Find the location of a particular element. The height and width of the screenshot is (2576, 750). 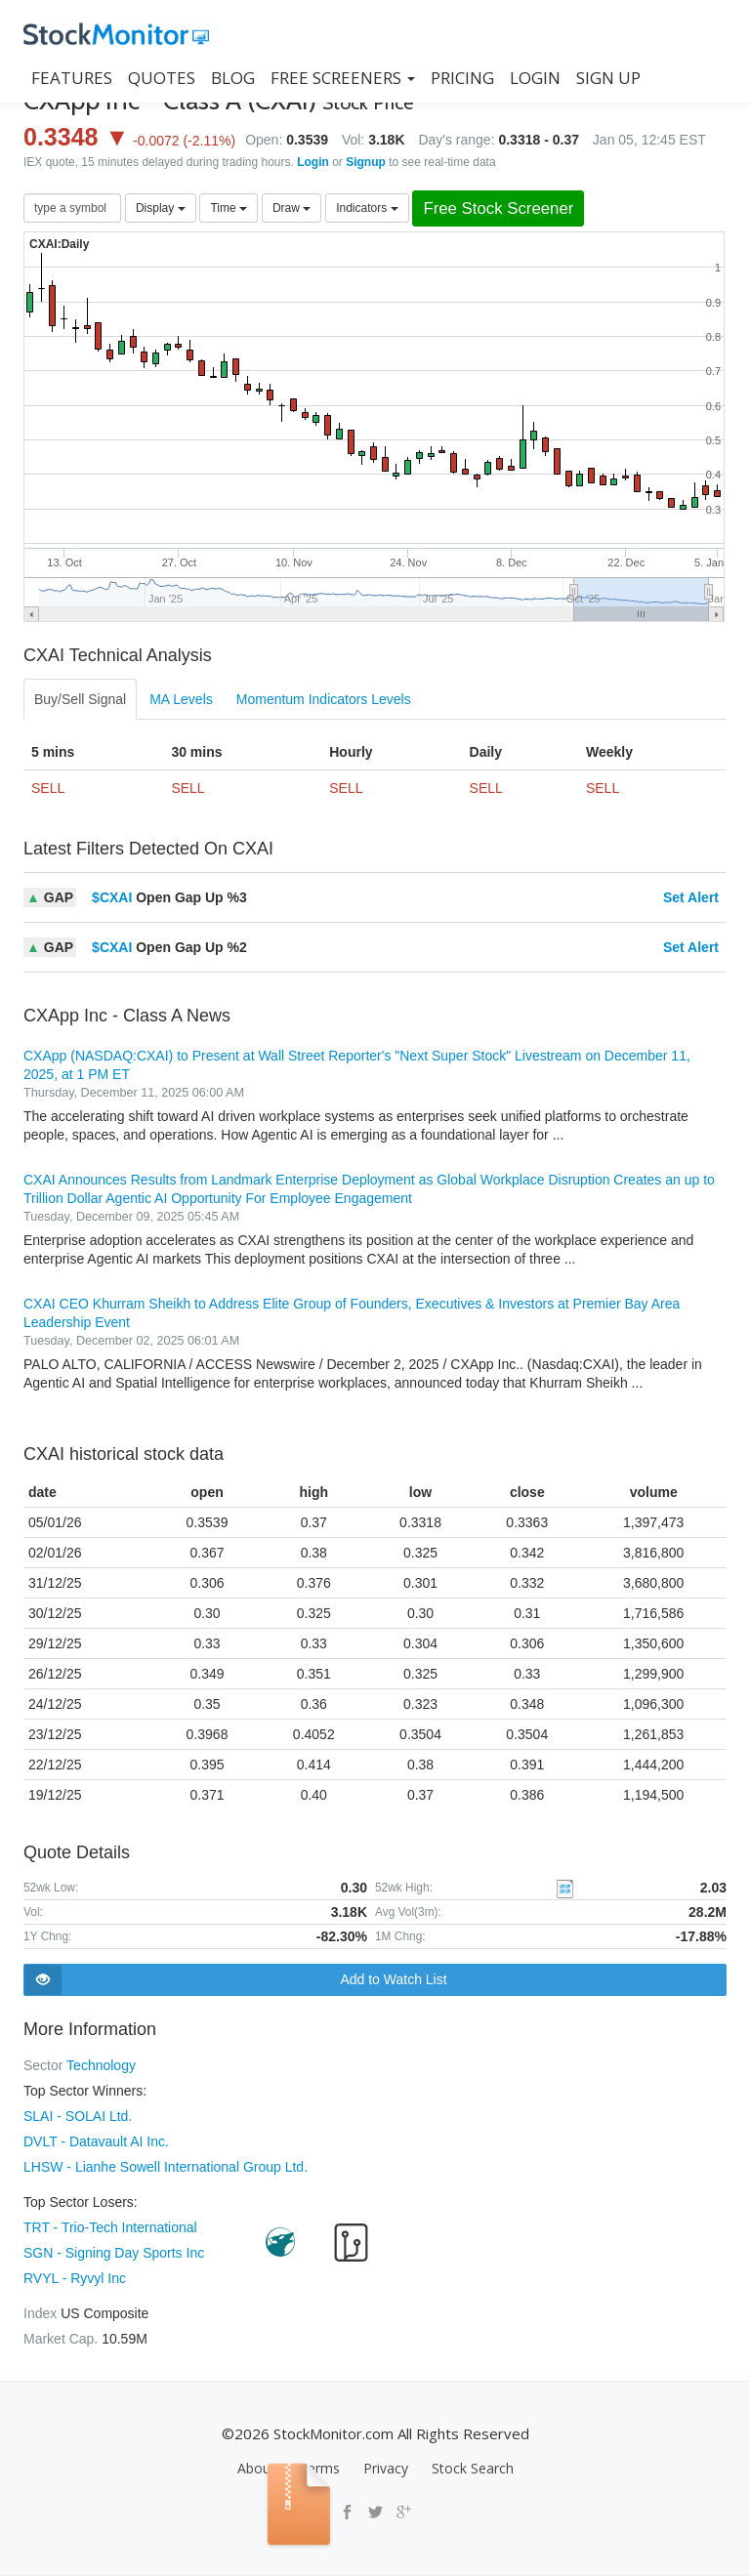

open amarok music player is located at coordinates (280, 2242).